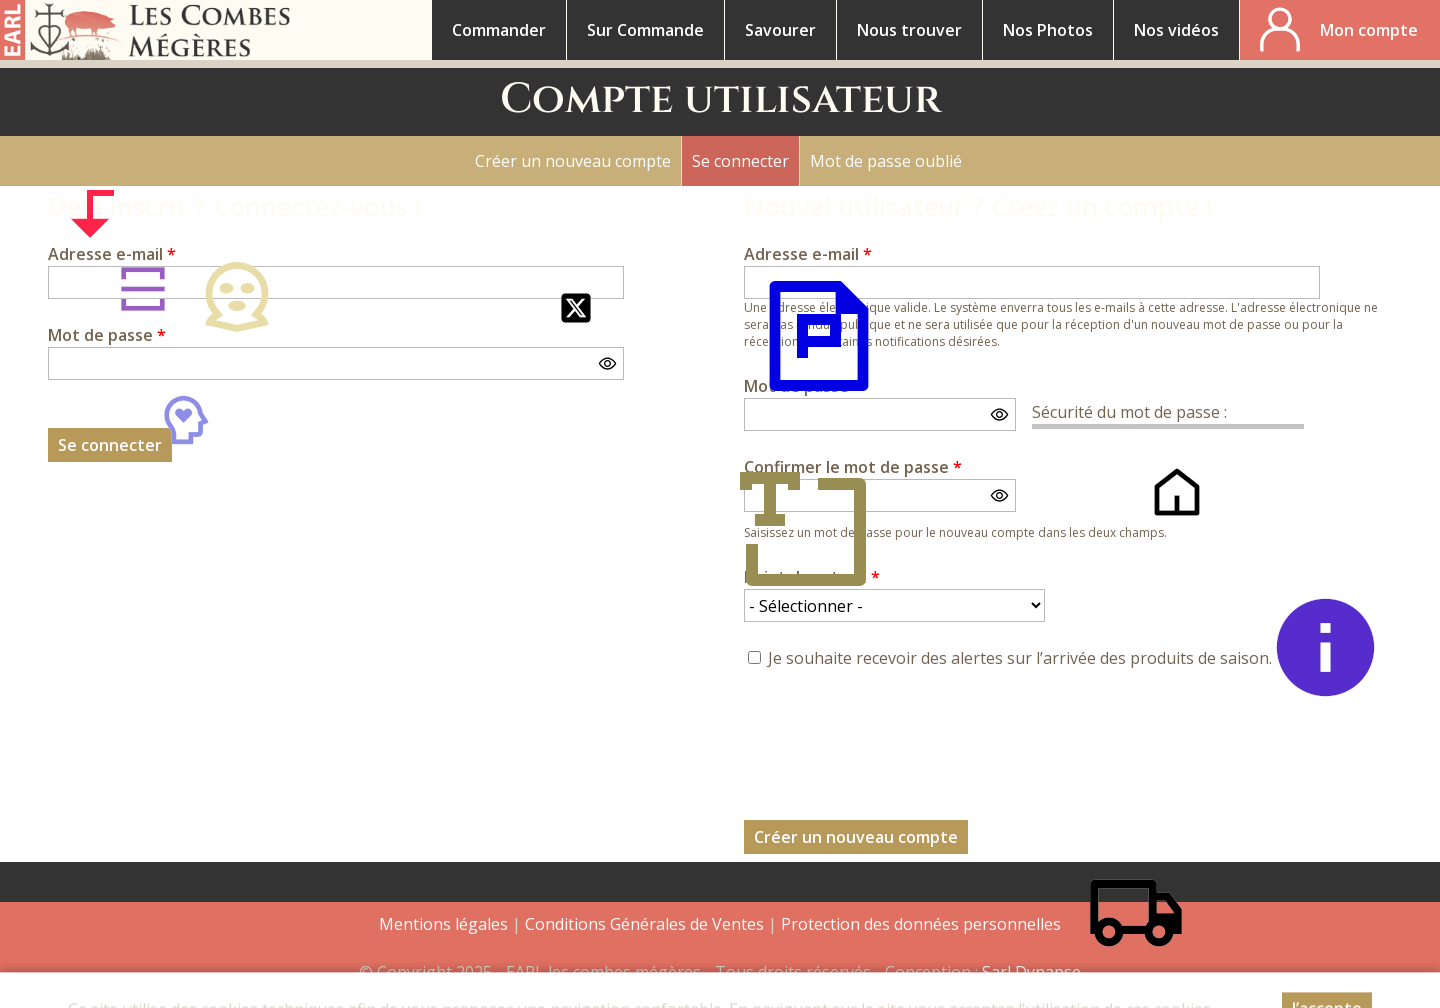 Image resolution: width=1440 pixels, height=1008 pixels. What do you see at coordinates (186, 420) in the screenshot?
I see `access mental health resources` at bounding box center [186, 420].